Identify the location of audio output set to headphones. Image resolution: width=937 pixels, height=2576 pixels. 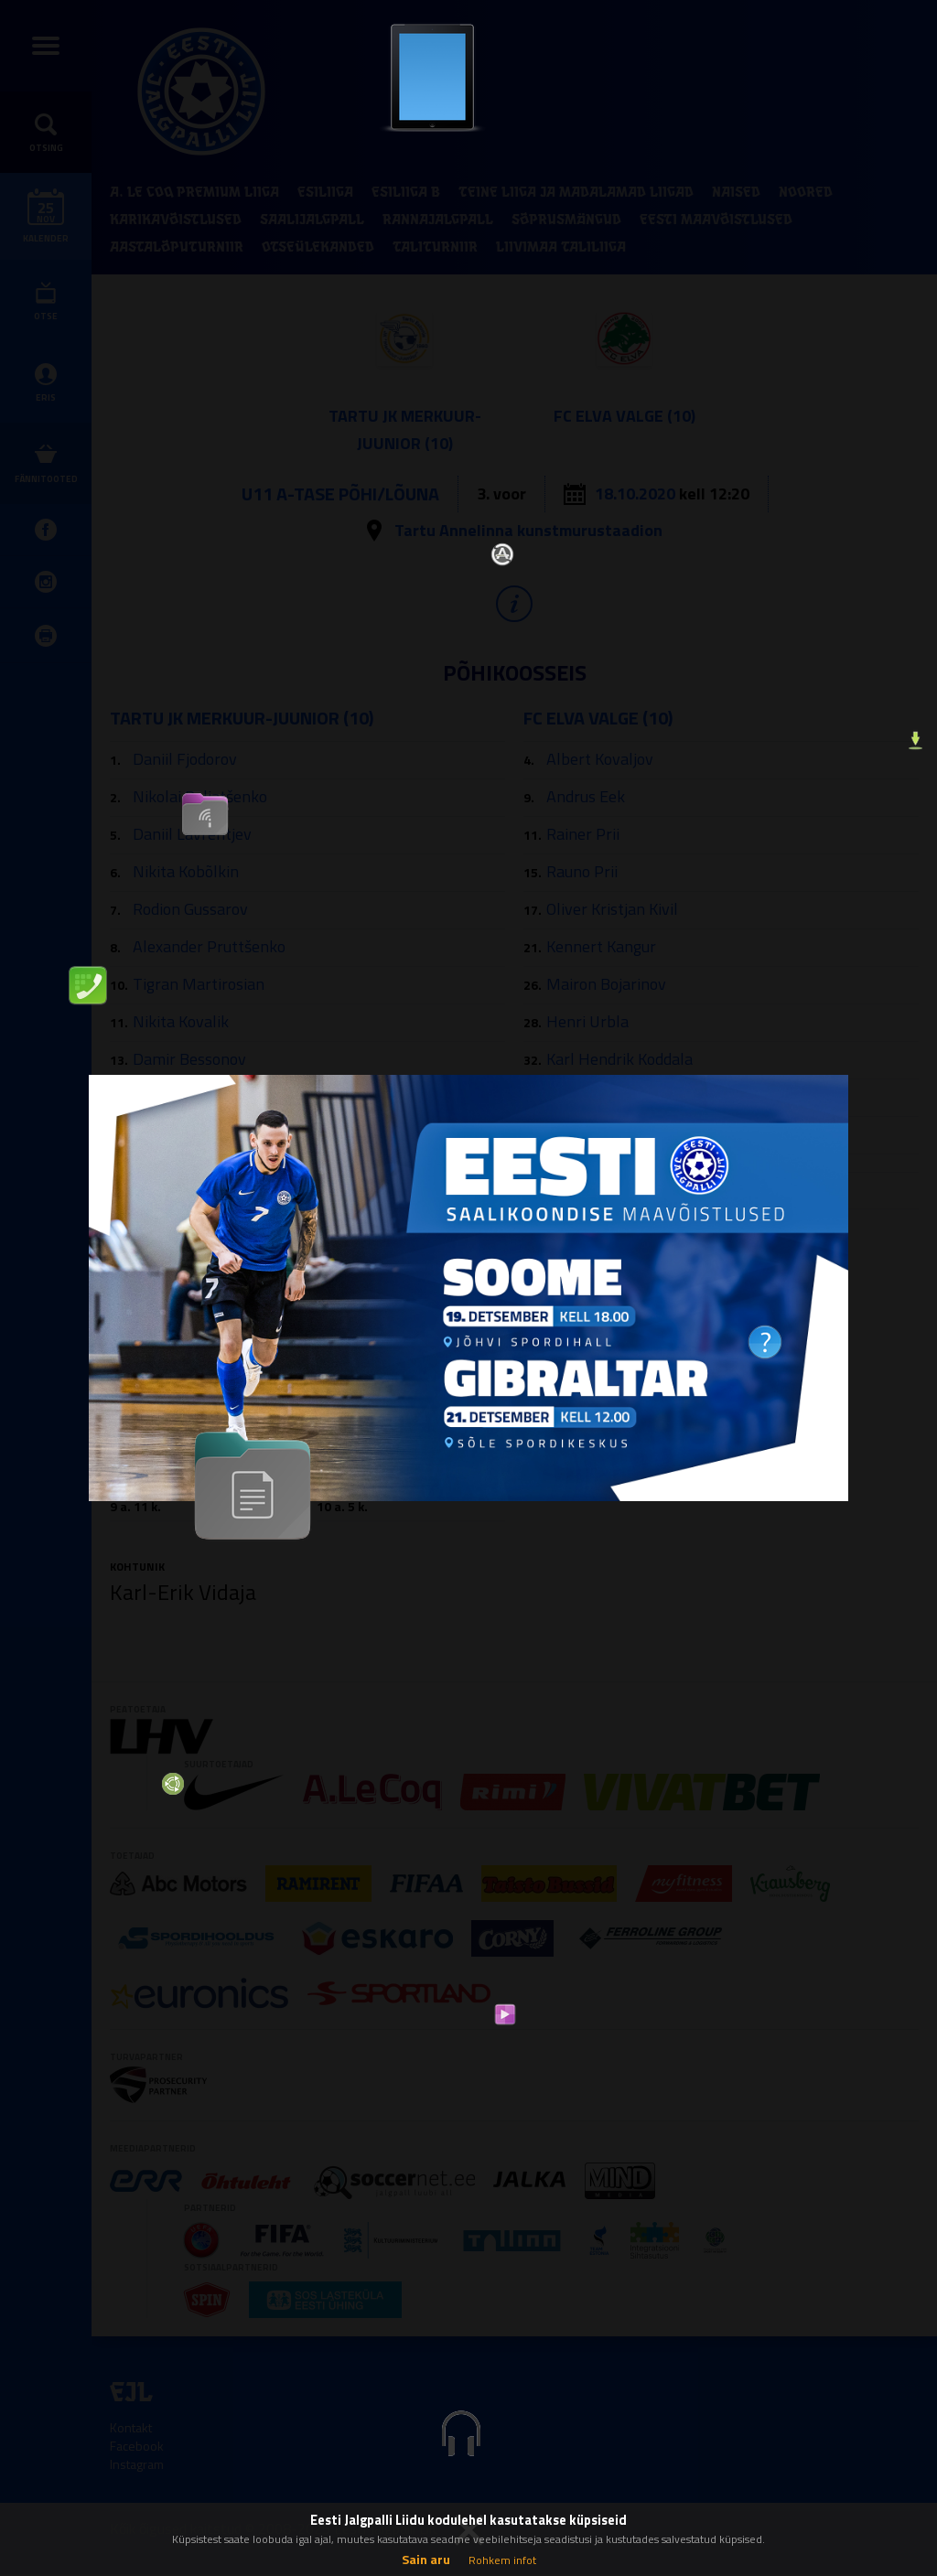
(461, 2433).